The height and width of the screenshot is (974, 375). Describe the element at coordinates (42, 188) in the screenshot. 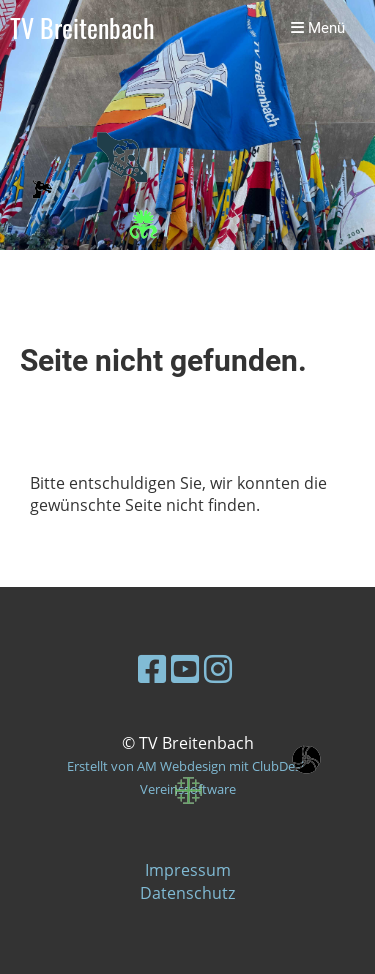

I see `camel-related game content or desert theme` at that location.